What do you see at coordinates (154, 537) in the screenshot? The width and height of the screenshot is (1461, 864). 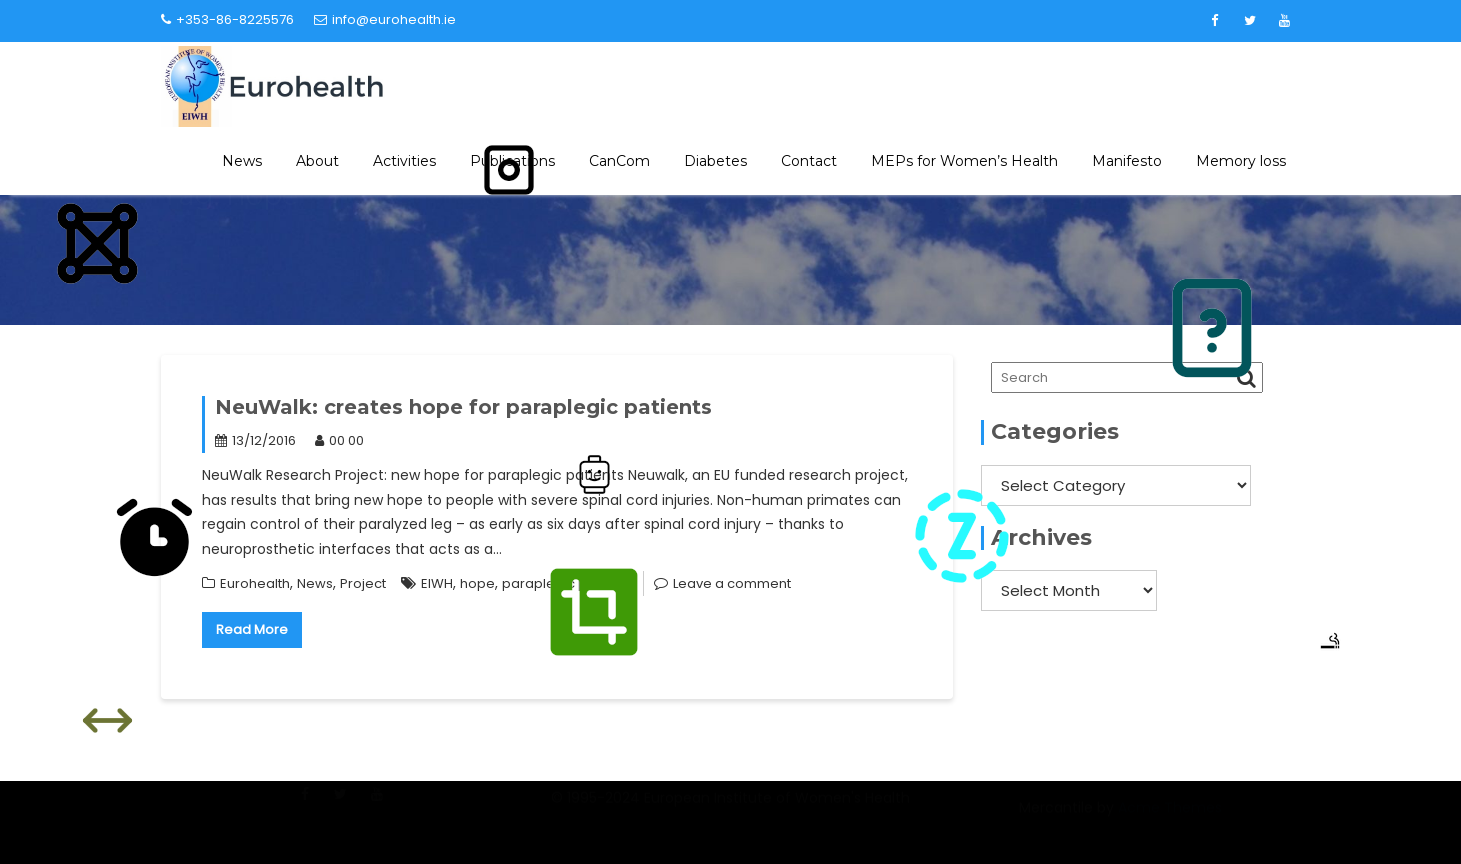 I see `set or manage alarms` at bounding box center [154, 537].